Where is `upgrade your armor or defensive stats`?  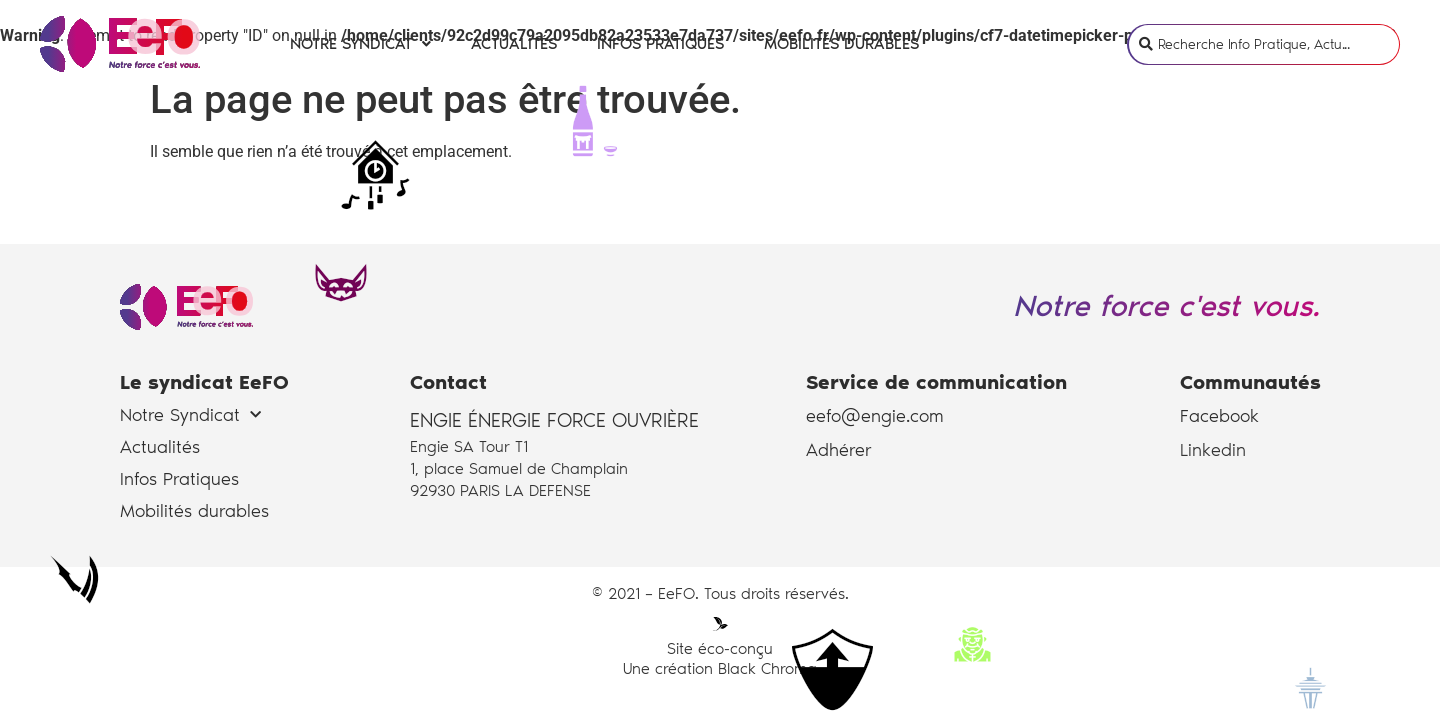 upgrade your armor or defensive stats is located at coordinates (832, 669).